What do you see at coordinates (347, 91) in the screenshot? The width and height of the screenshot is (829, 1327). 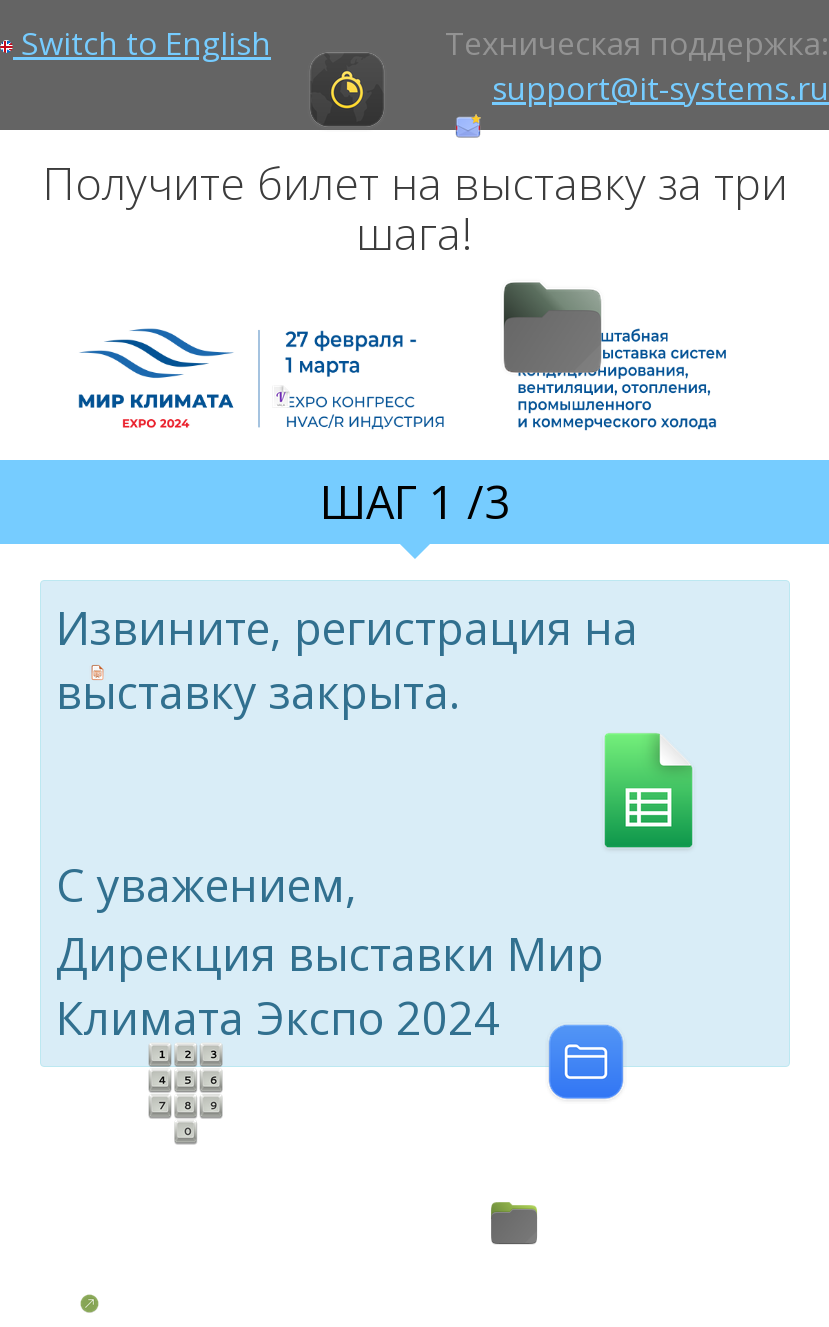 I see `manage cookie preferences in your browser` at bounding box center [347, 91].